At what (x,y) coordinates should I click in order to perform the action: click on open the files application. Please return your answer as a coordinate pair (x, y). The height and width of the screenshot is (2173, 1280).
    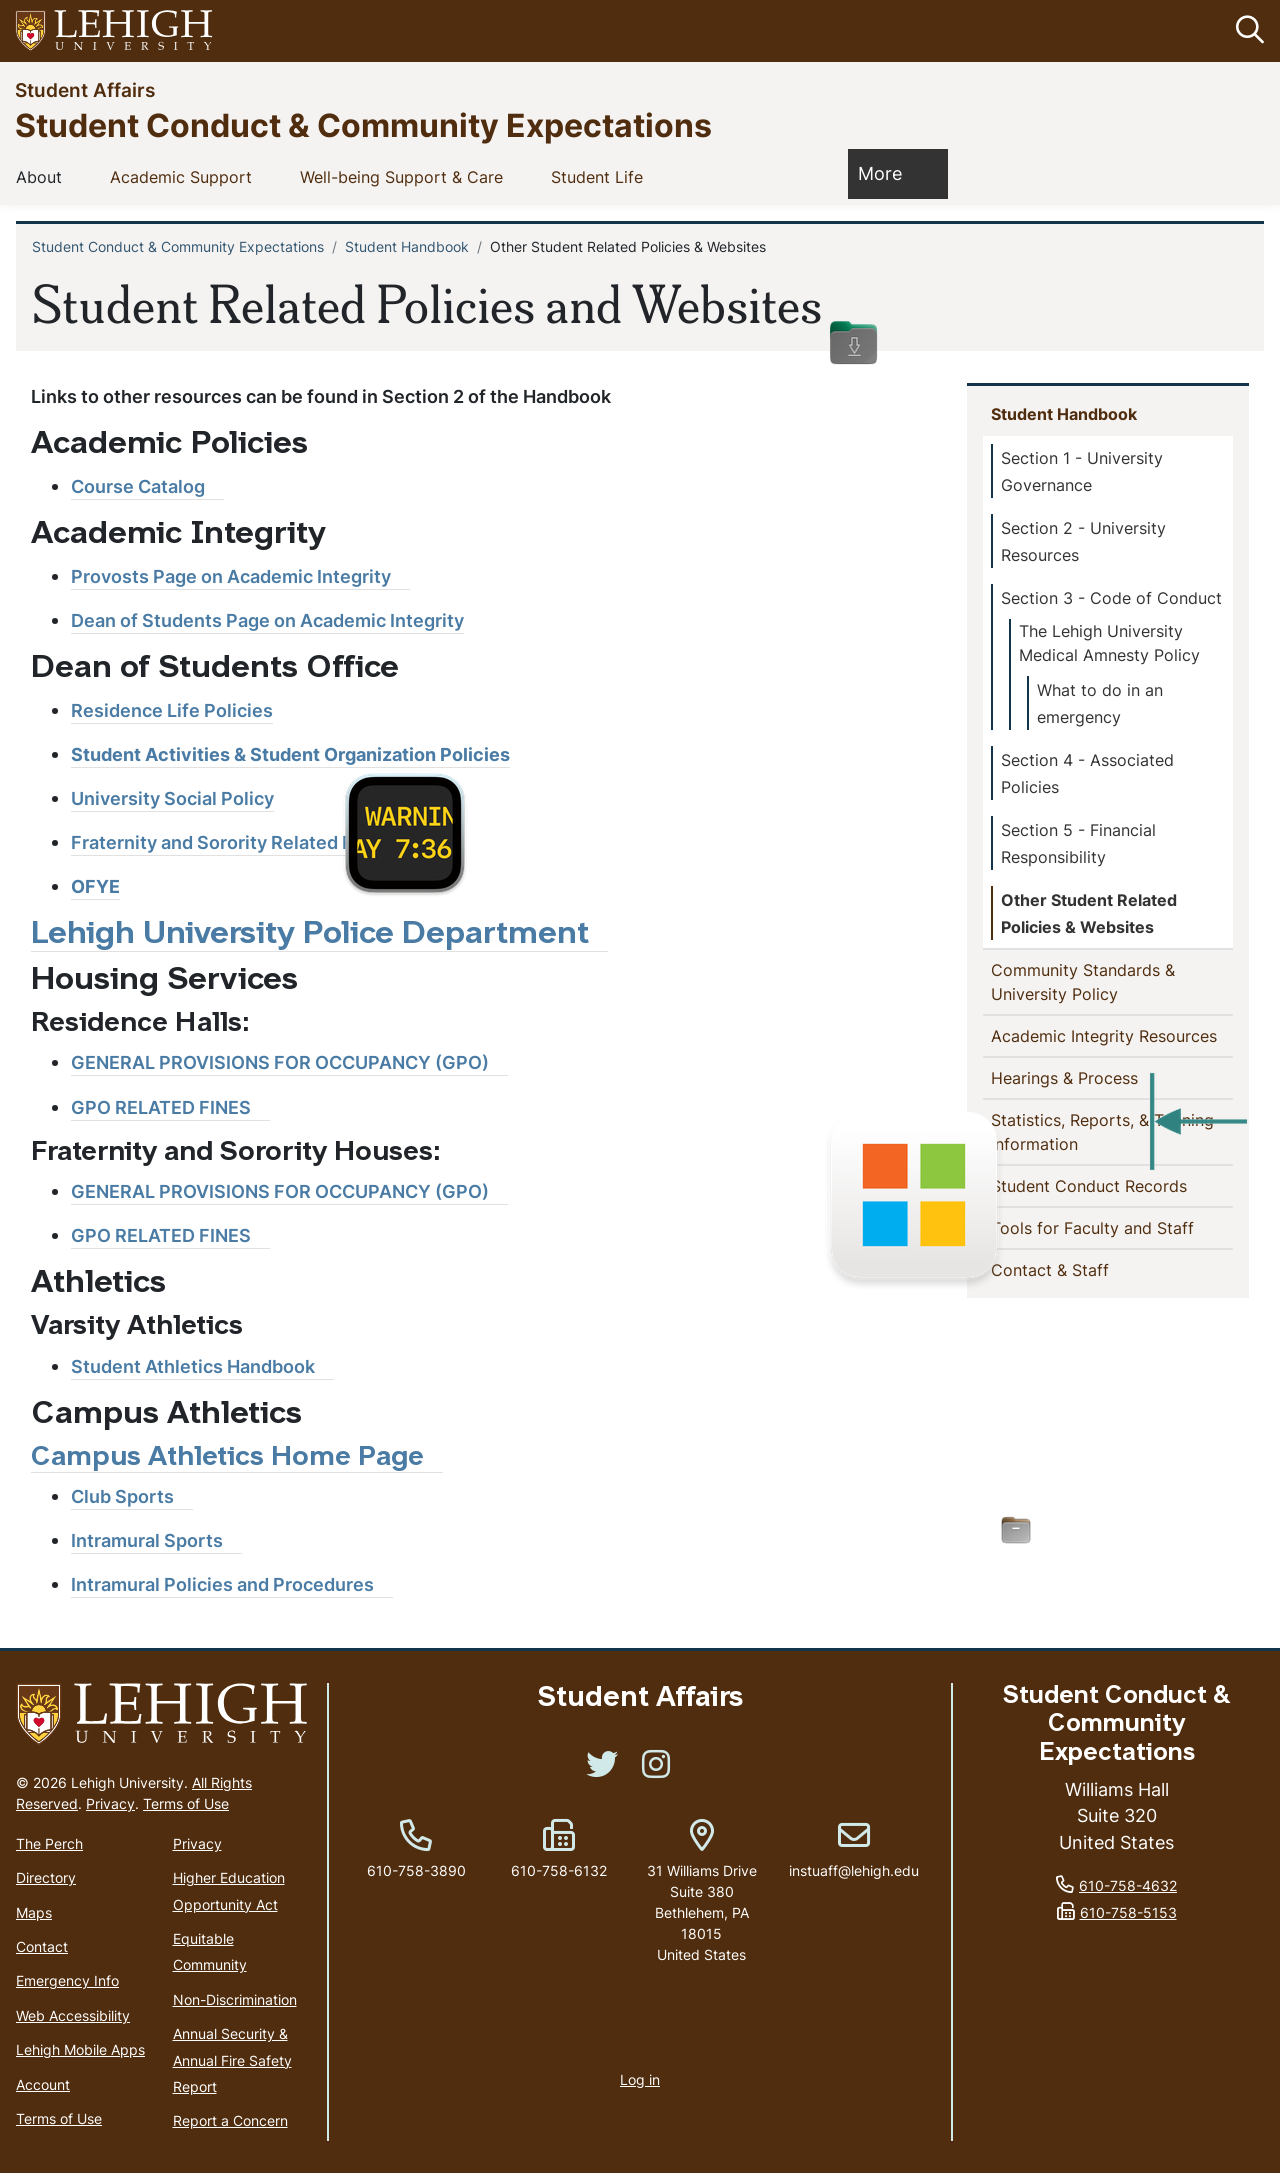
    Looking at the image, I should click on (1016, 1530).